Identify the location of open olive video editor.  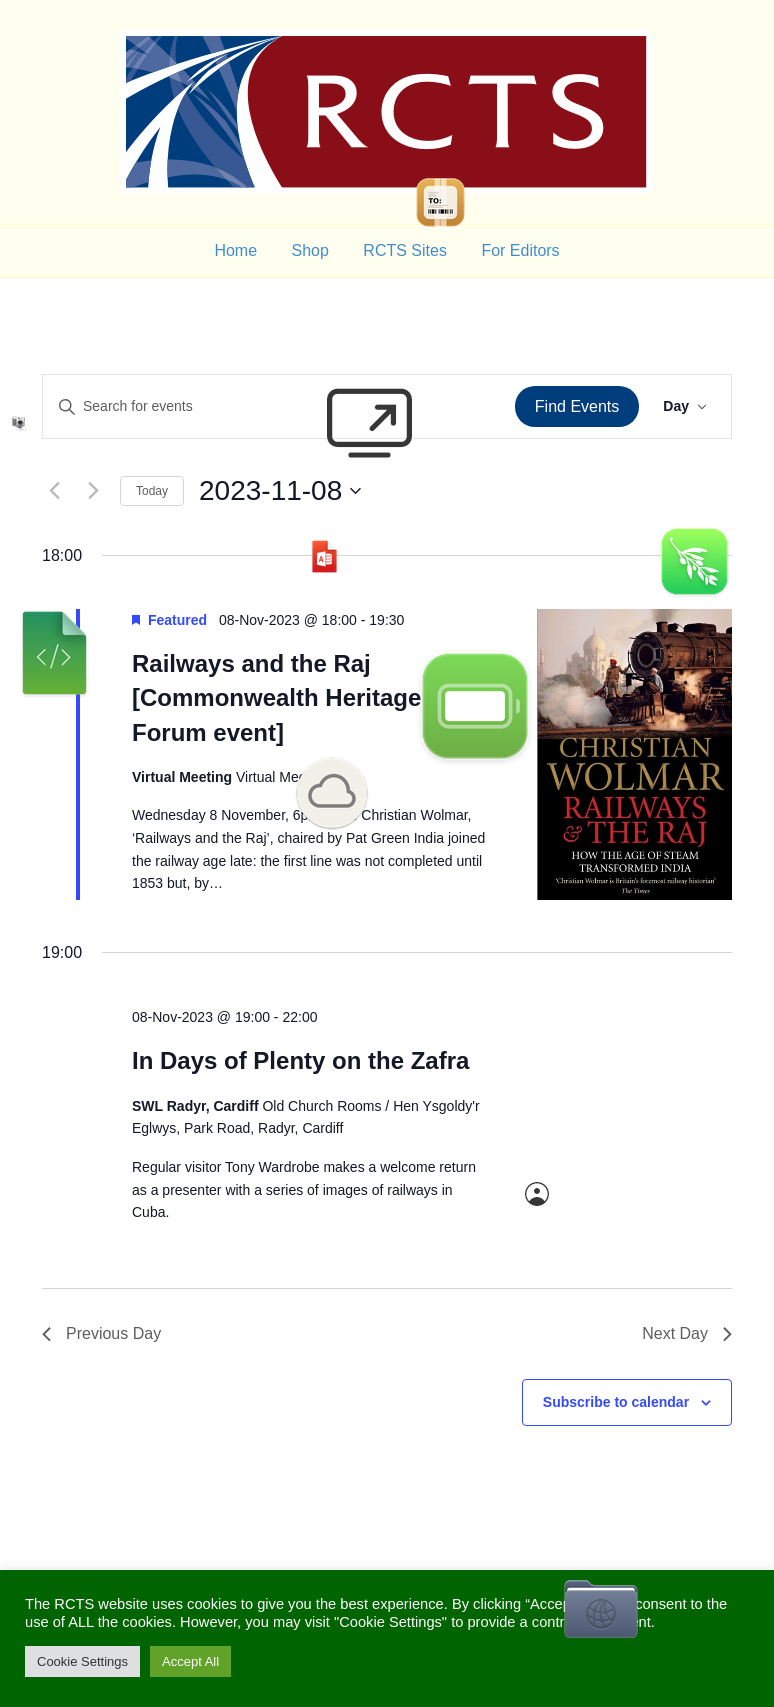
(694, 561).